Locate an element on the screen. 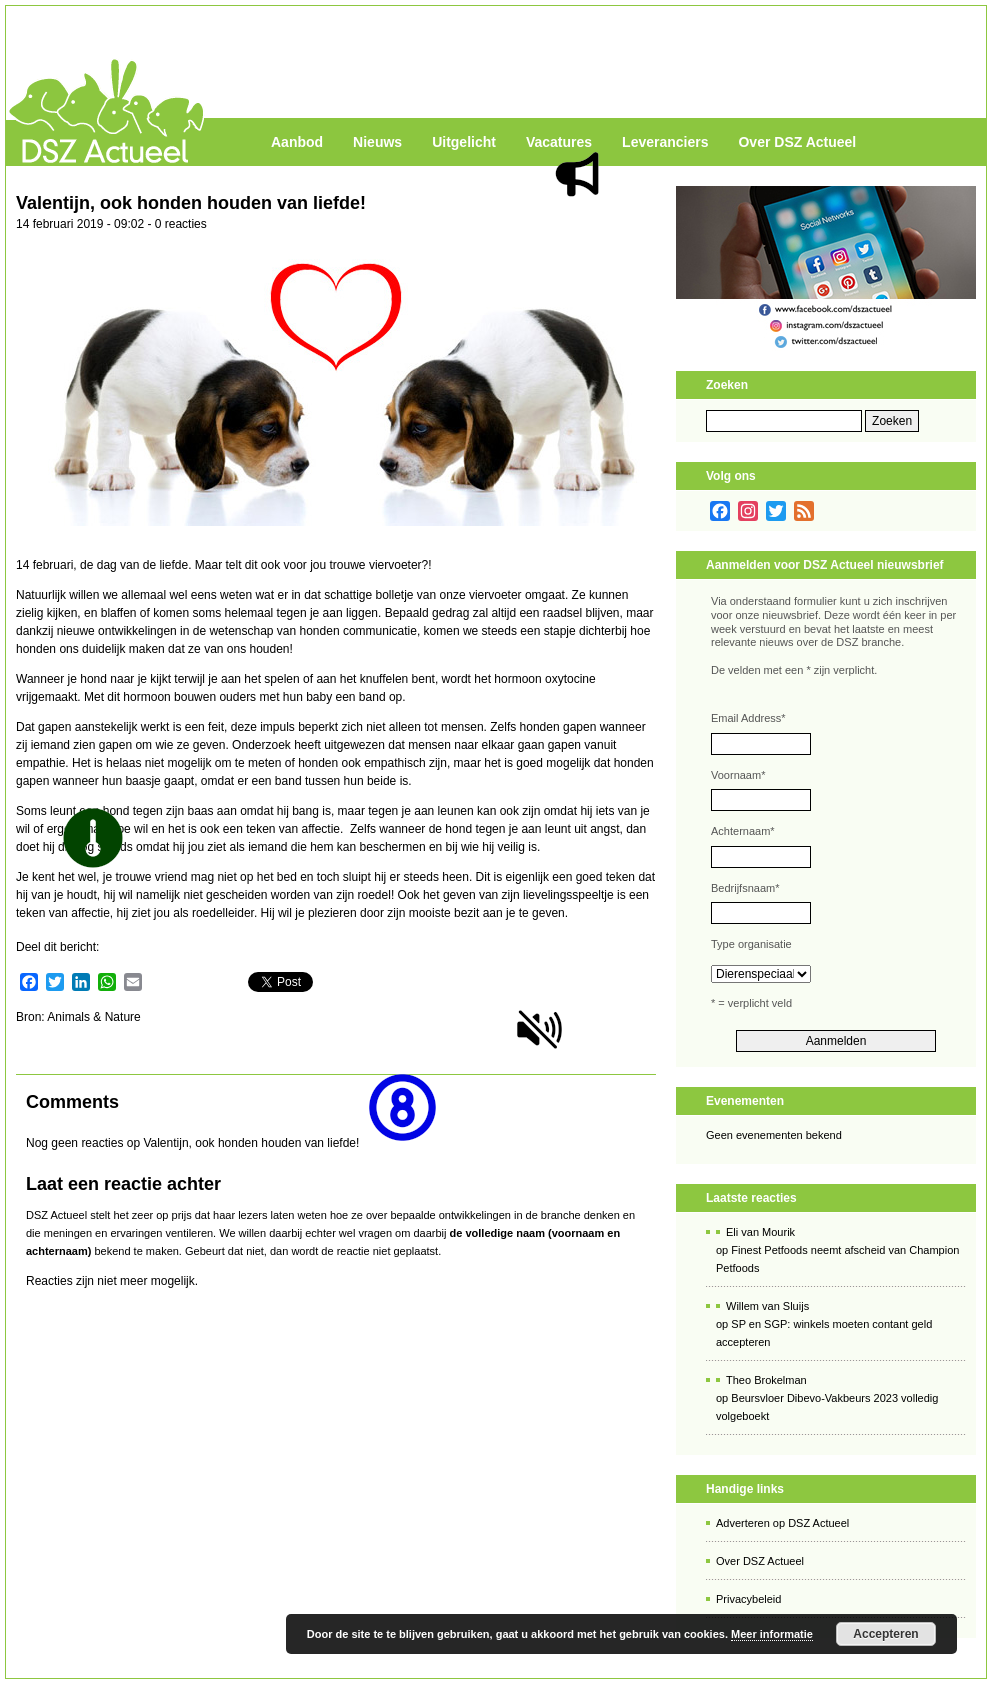 The image size is (987, 1684). view current speed or performance level is located at coordinates (93, 838).